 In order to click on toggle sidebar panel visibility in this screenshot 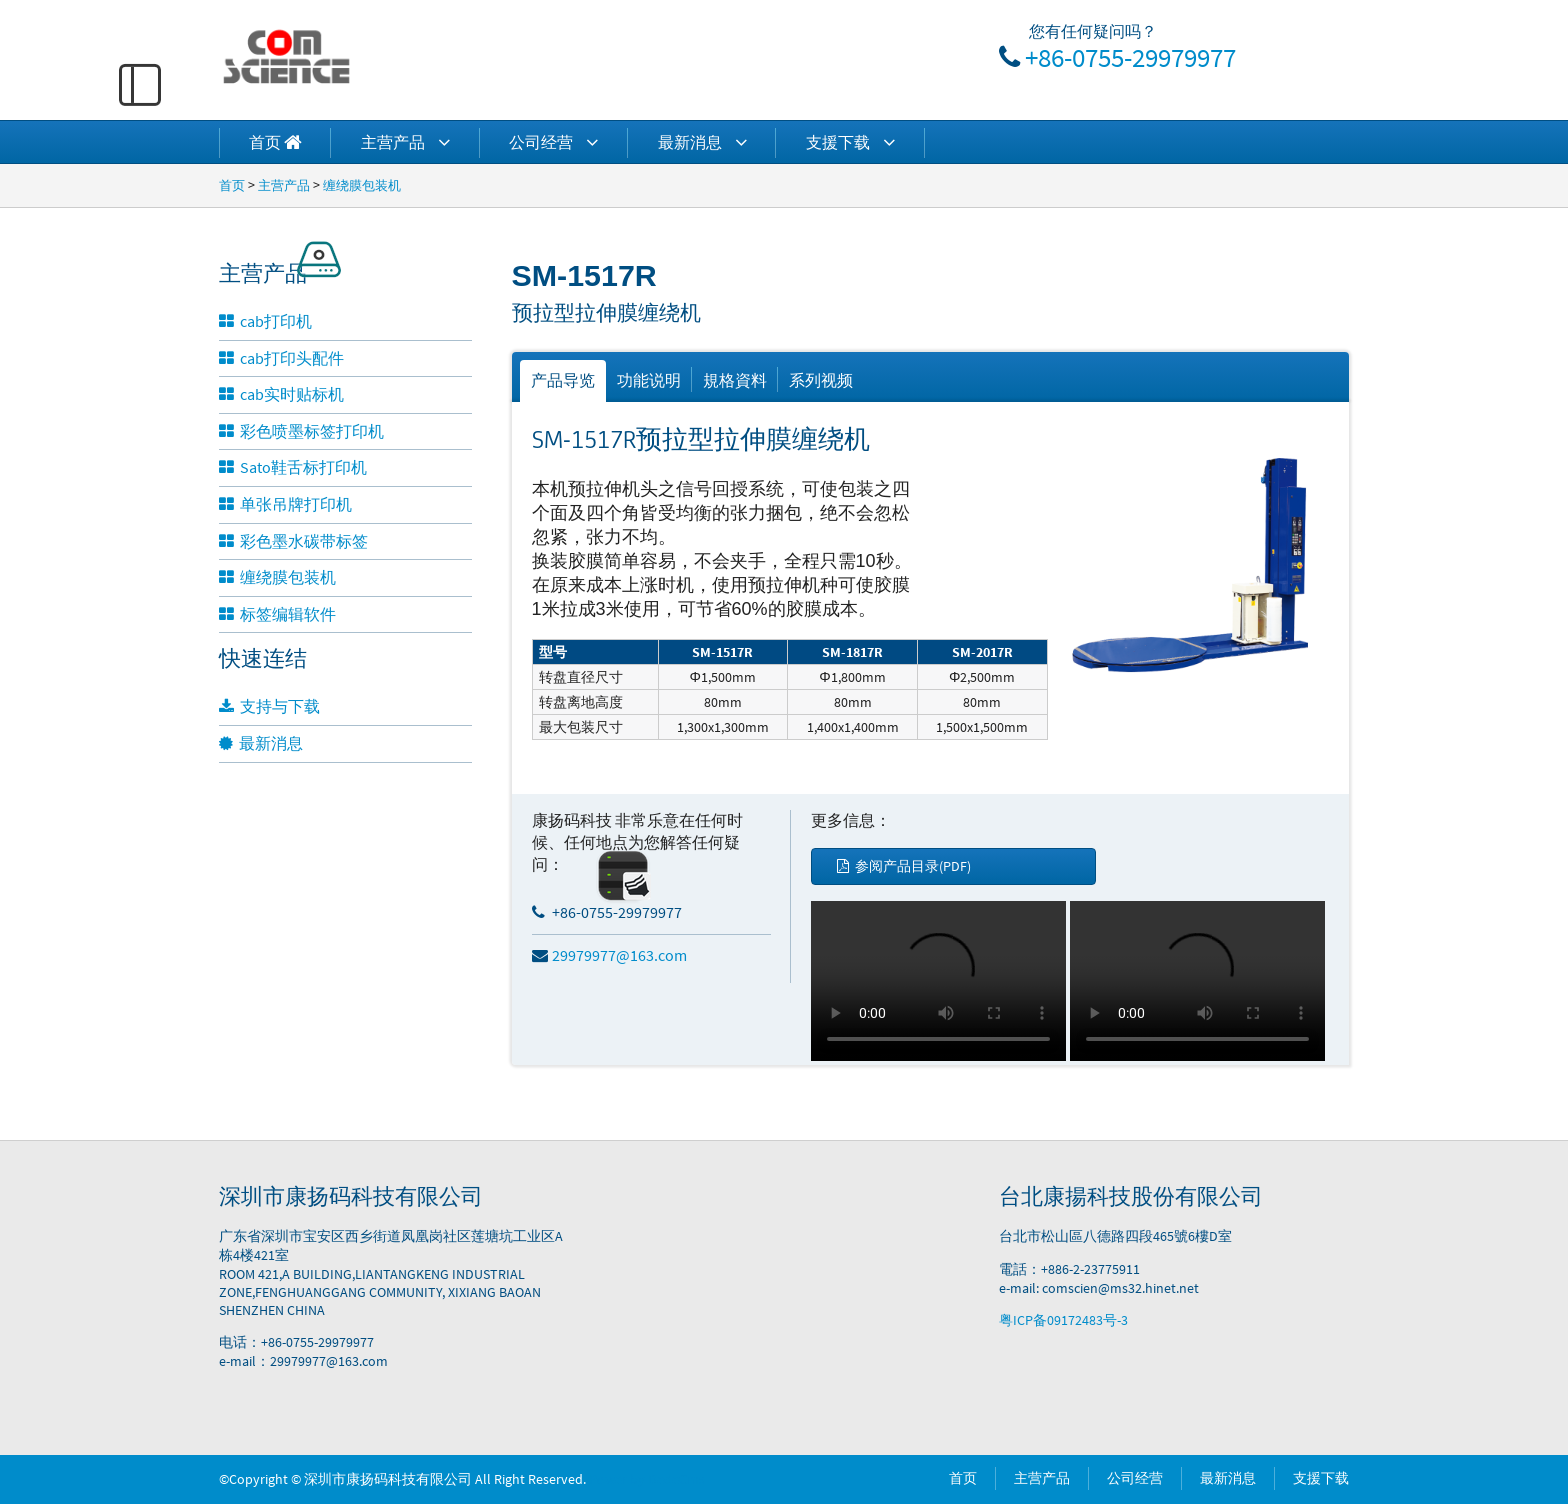, I will do `click(140, 85)`.